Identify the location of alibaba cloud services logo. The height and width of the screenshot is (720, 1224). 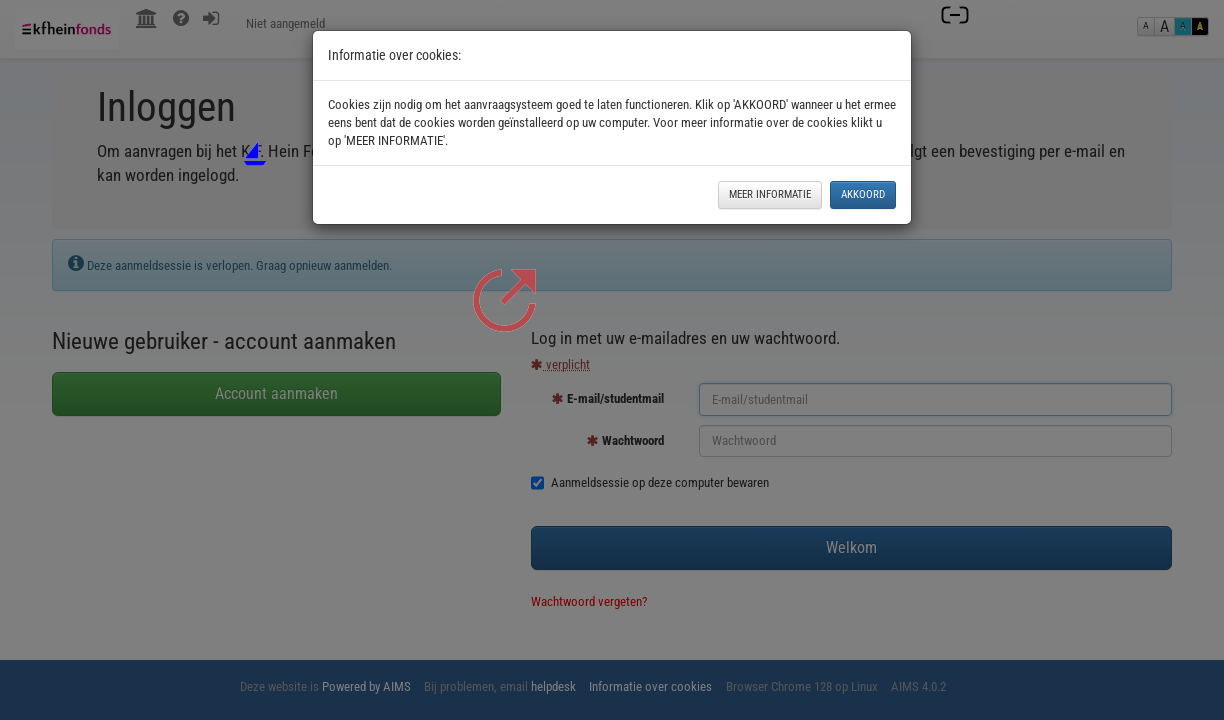
(955, 15).